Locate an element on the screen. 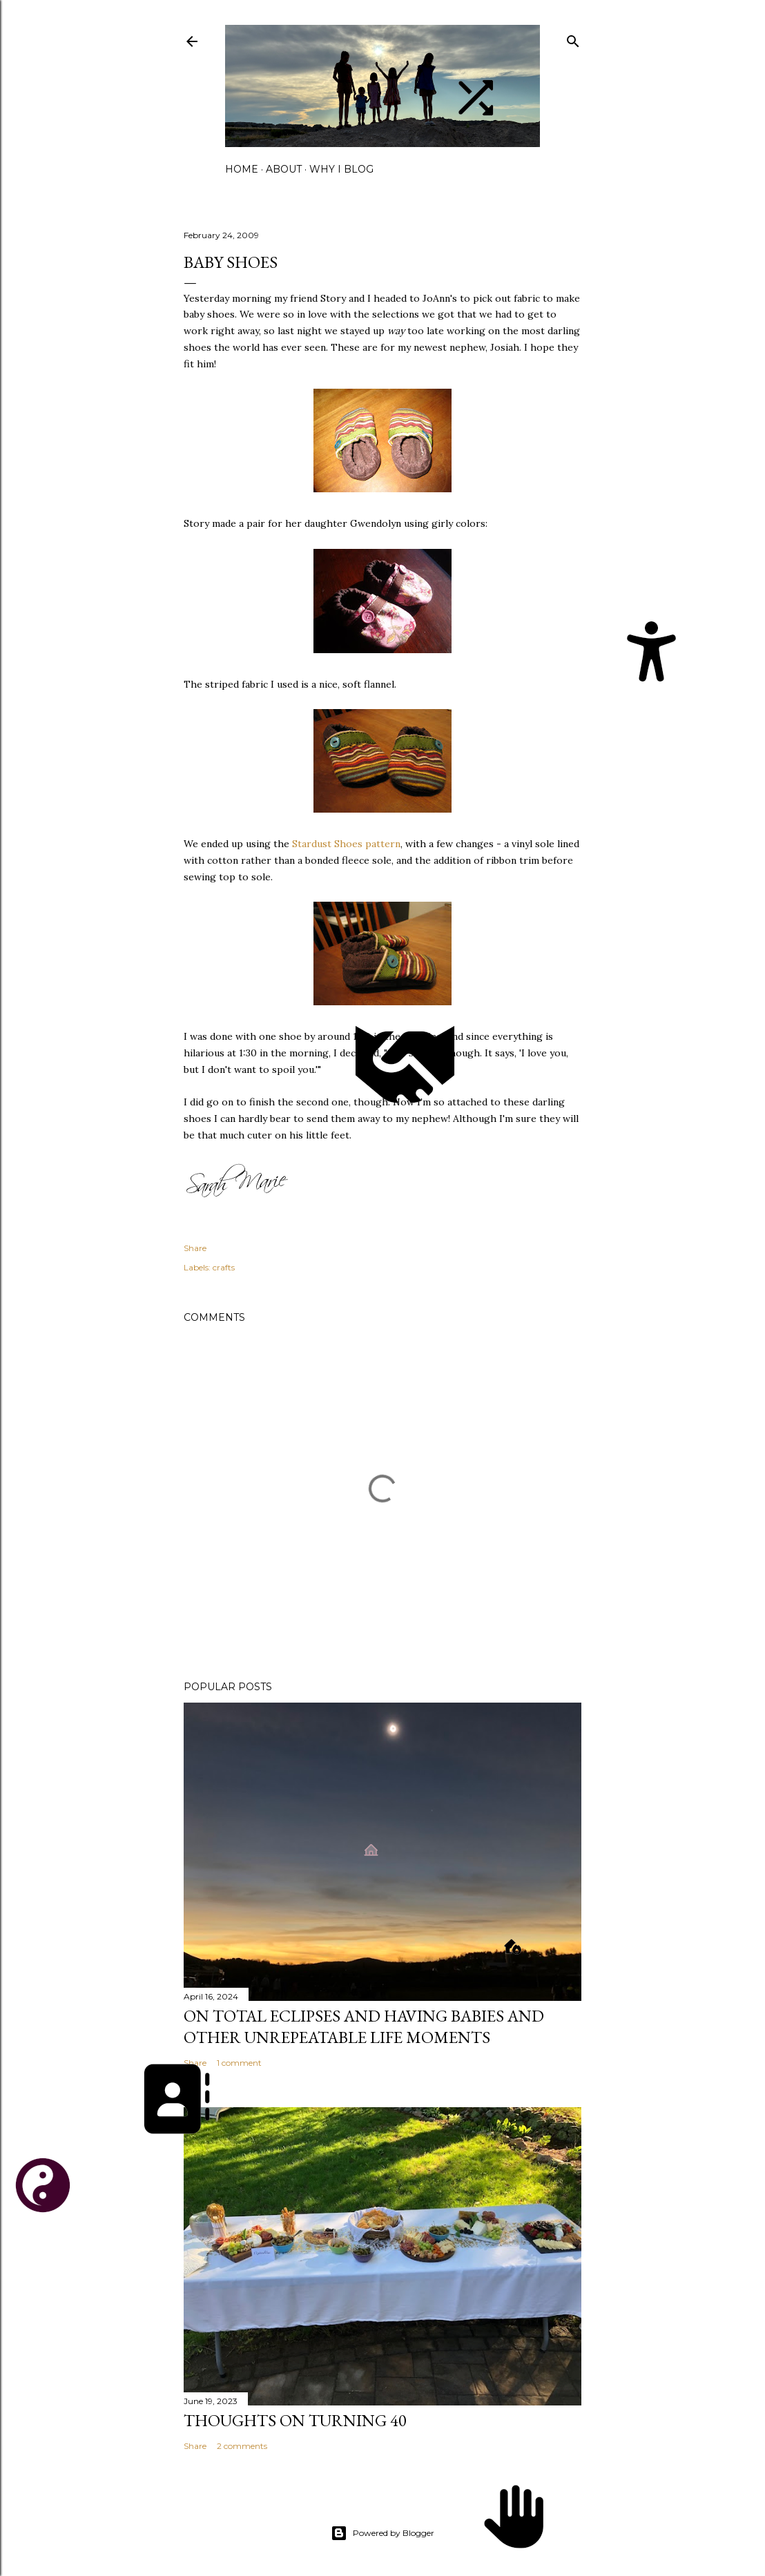 The image size is (765, 2576). stop or pause an action is located at coordinates (516, 2517).